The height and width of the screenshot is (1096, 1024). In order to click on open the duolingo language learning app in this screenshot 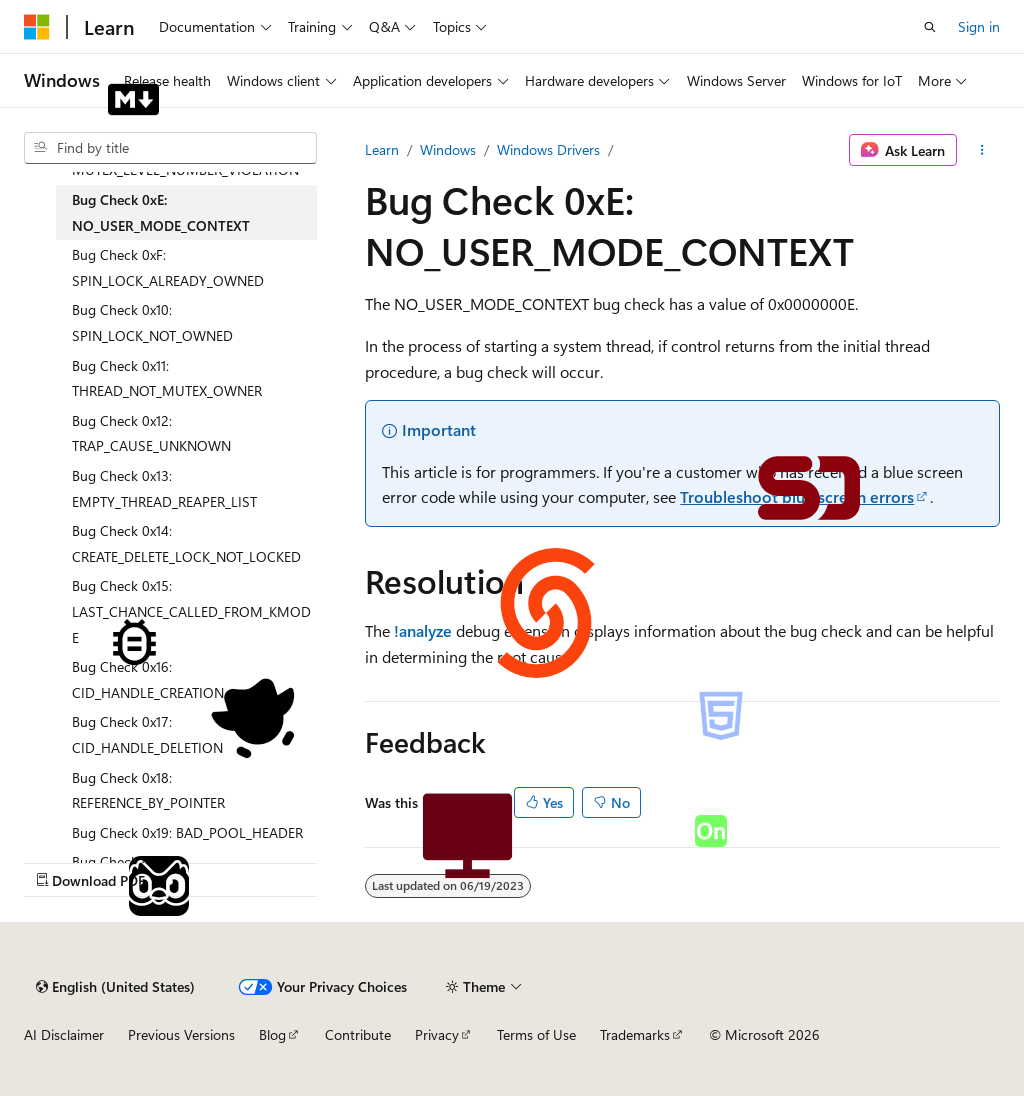, I will do `click(253, 719)`.